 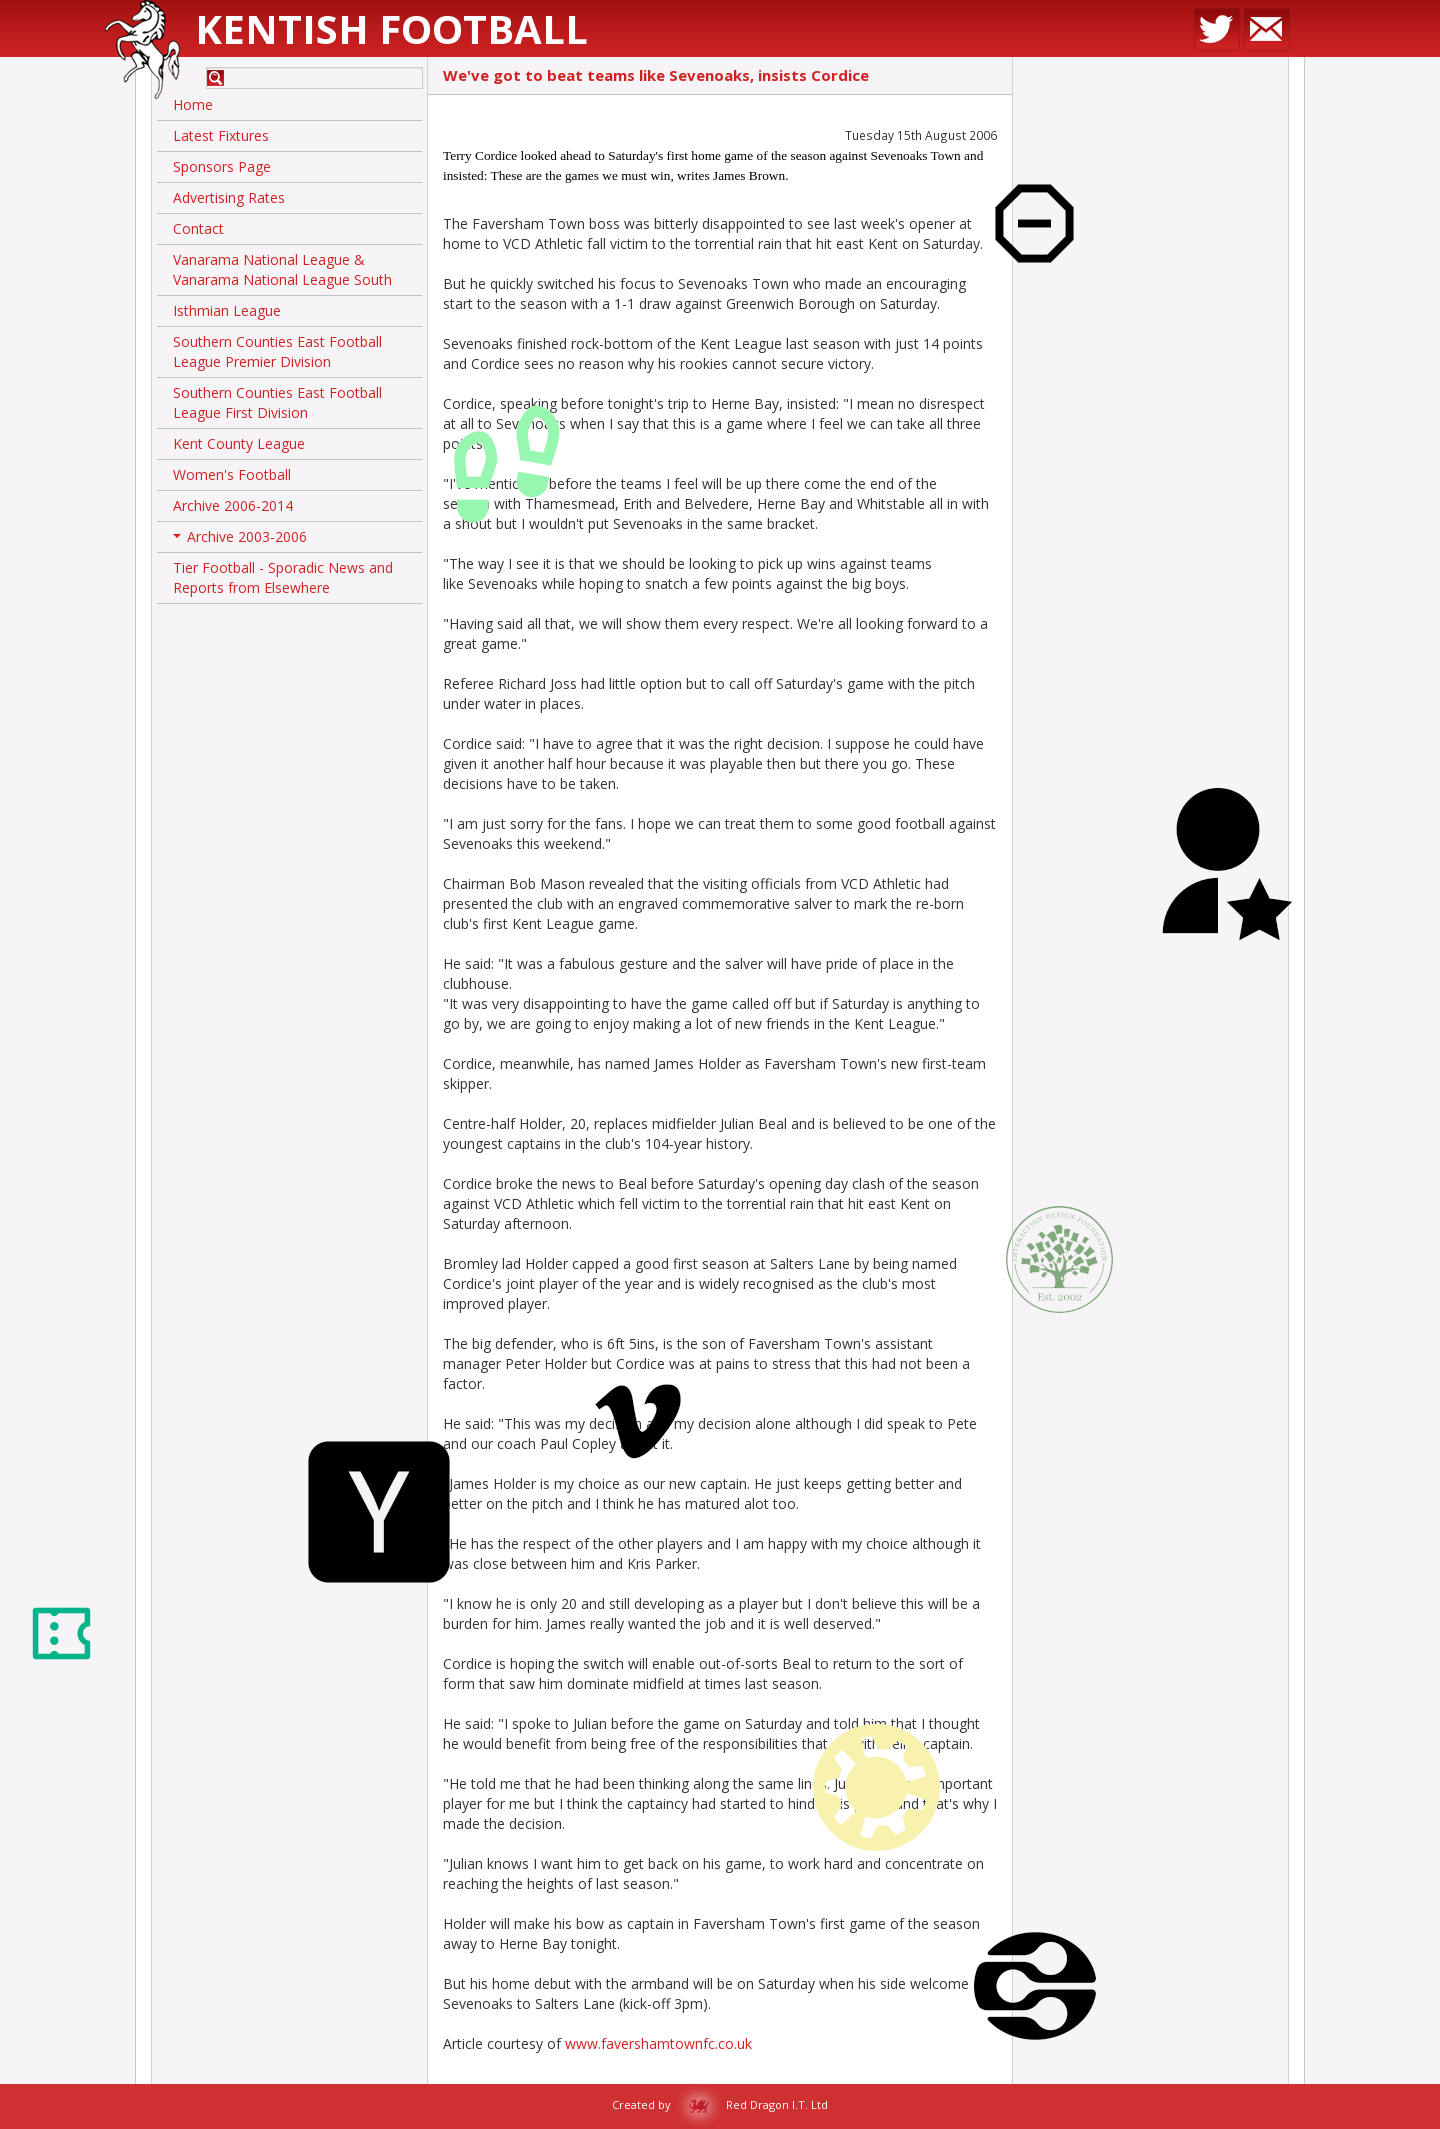 I want to click on indicates spam or blocked content, so click(x=1034, y=223).